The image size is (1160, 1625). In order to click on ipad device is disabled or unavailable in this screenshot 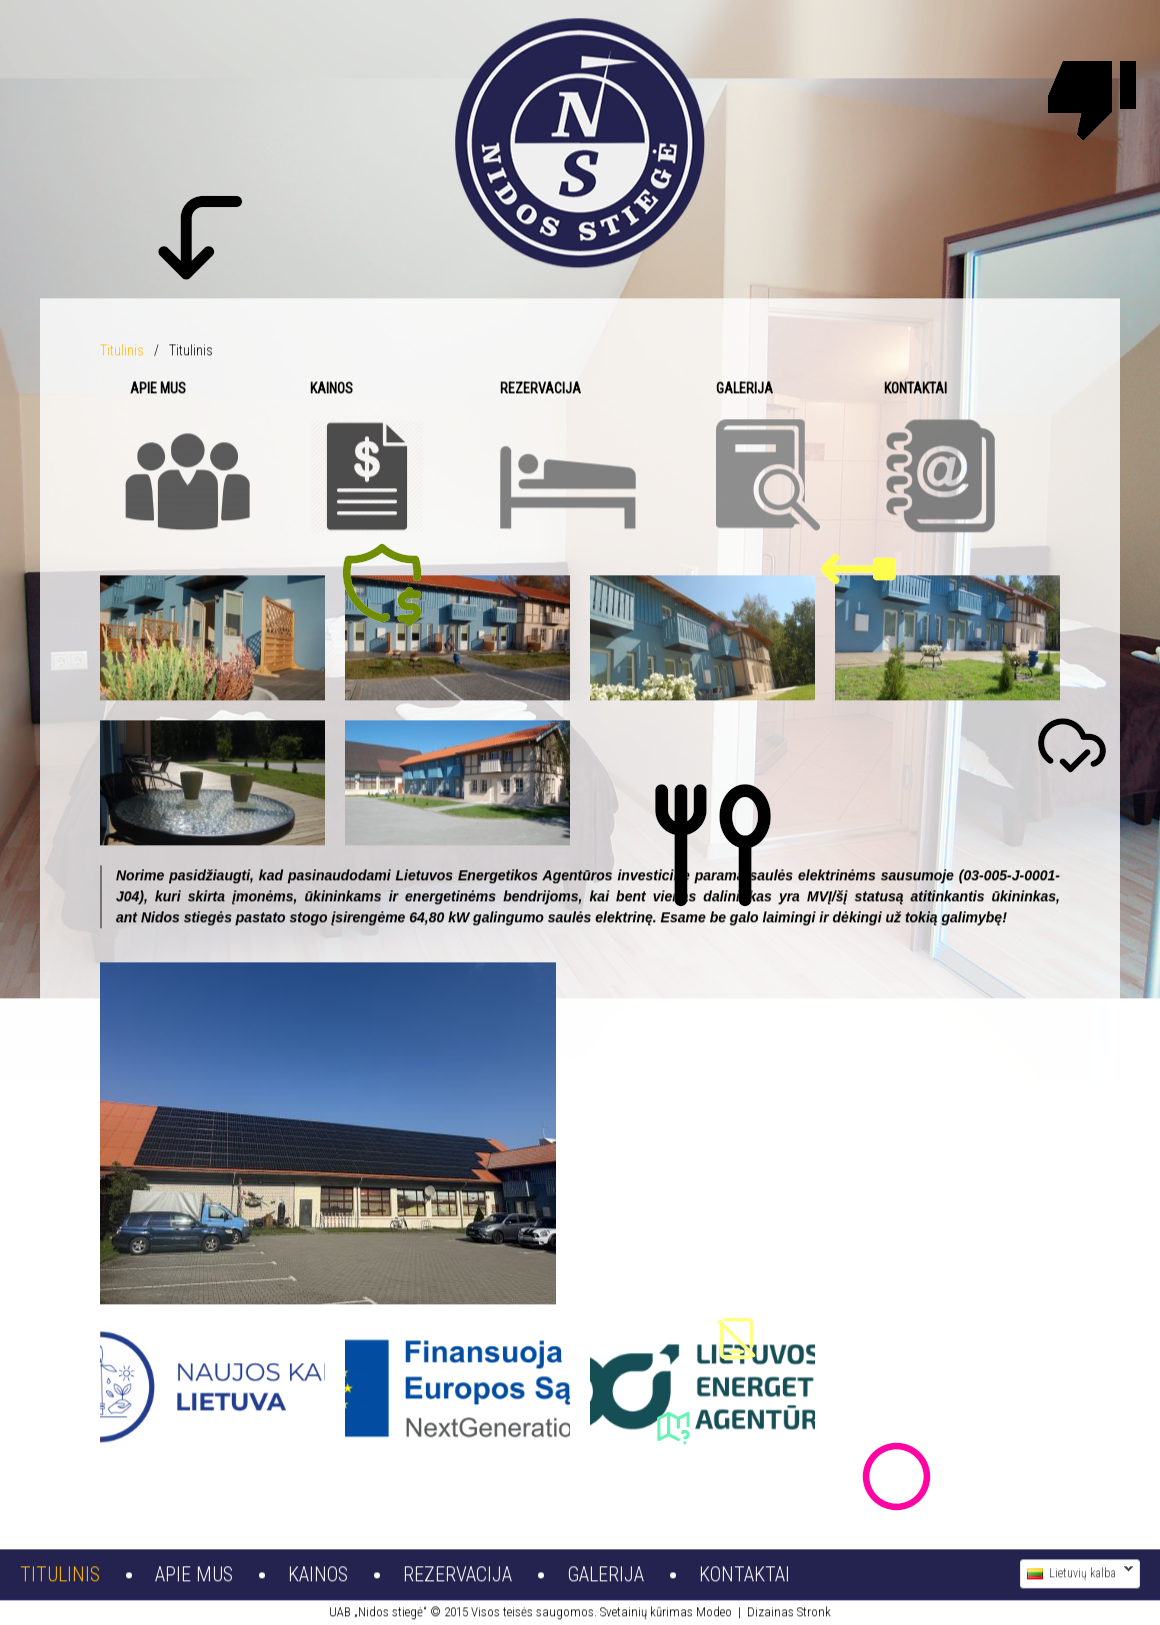, I will do `click(736, 1338)`.